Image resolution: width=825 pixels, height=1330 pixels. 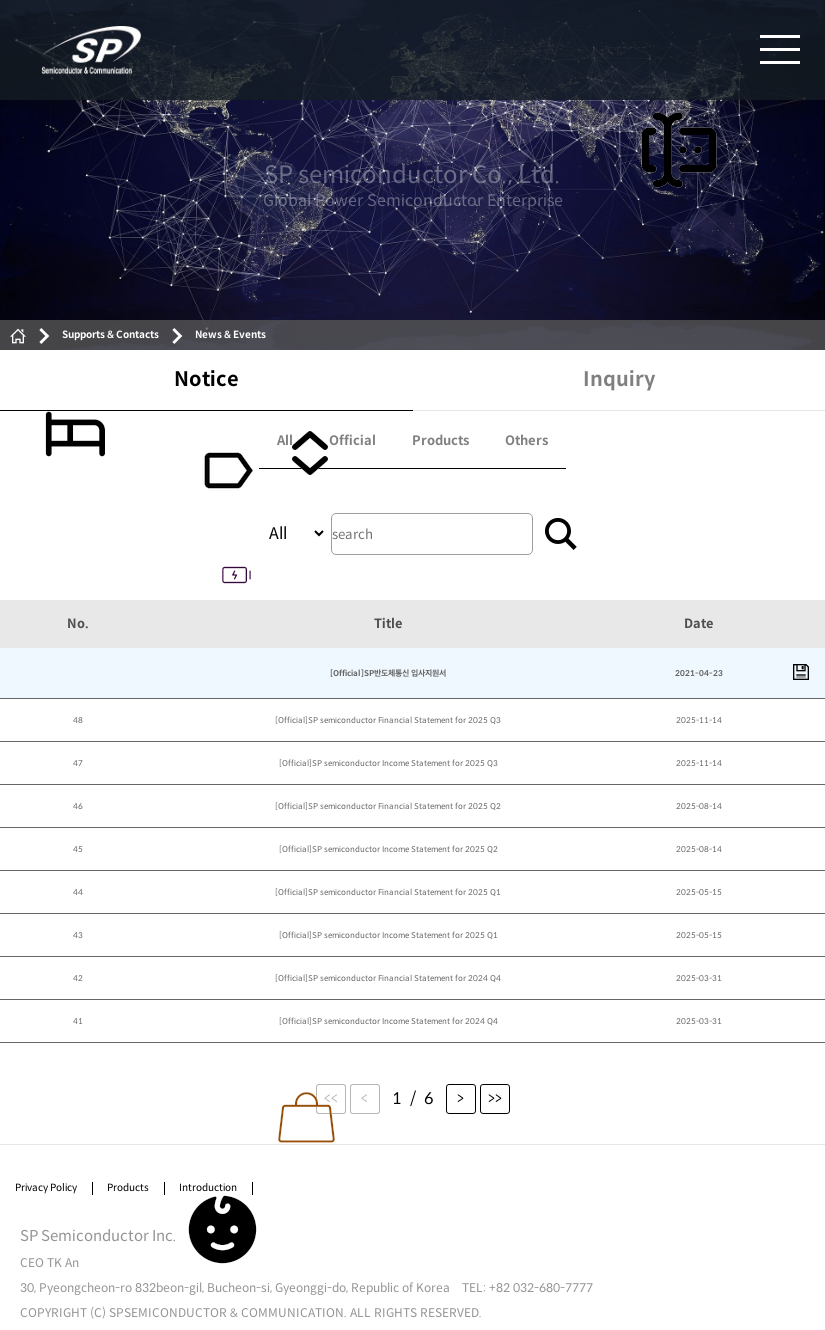 I want to click on expand or collapse a section, so click(x=310, y=453).